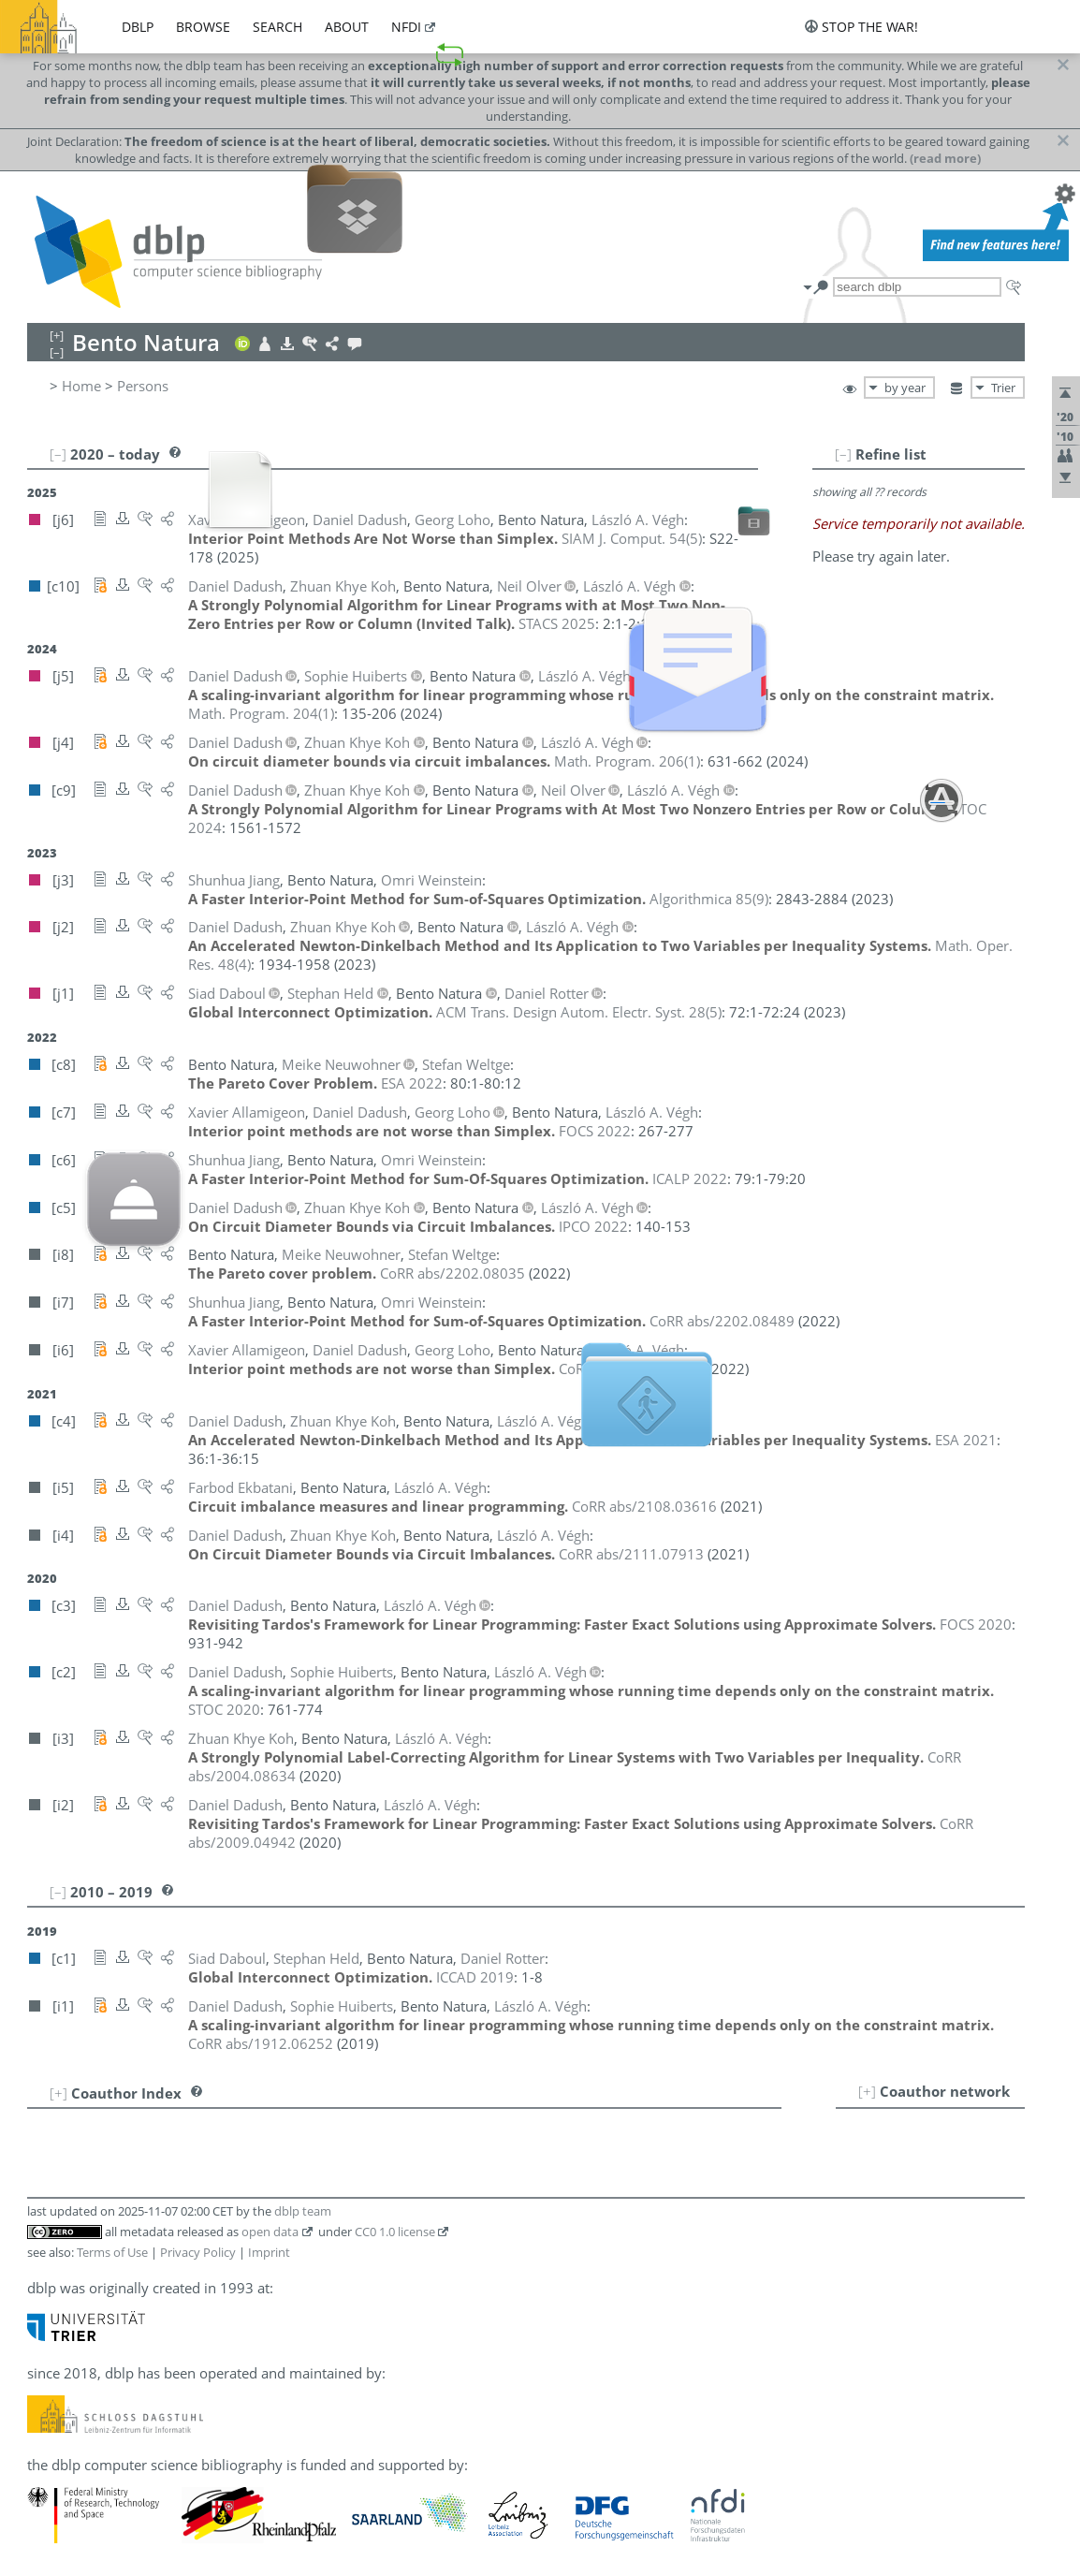  Describe the element at coordinates (355, 209) in the screenshot. I see `open your dropbox synced folder` at that location.